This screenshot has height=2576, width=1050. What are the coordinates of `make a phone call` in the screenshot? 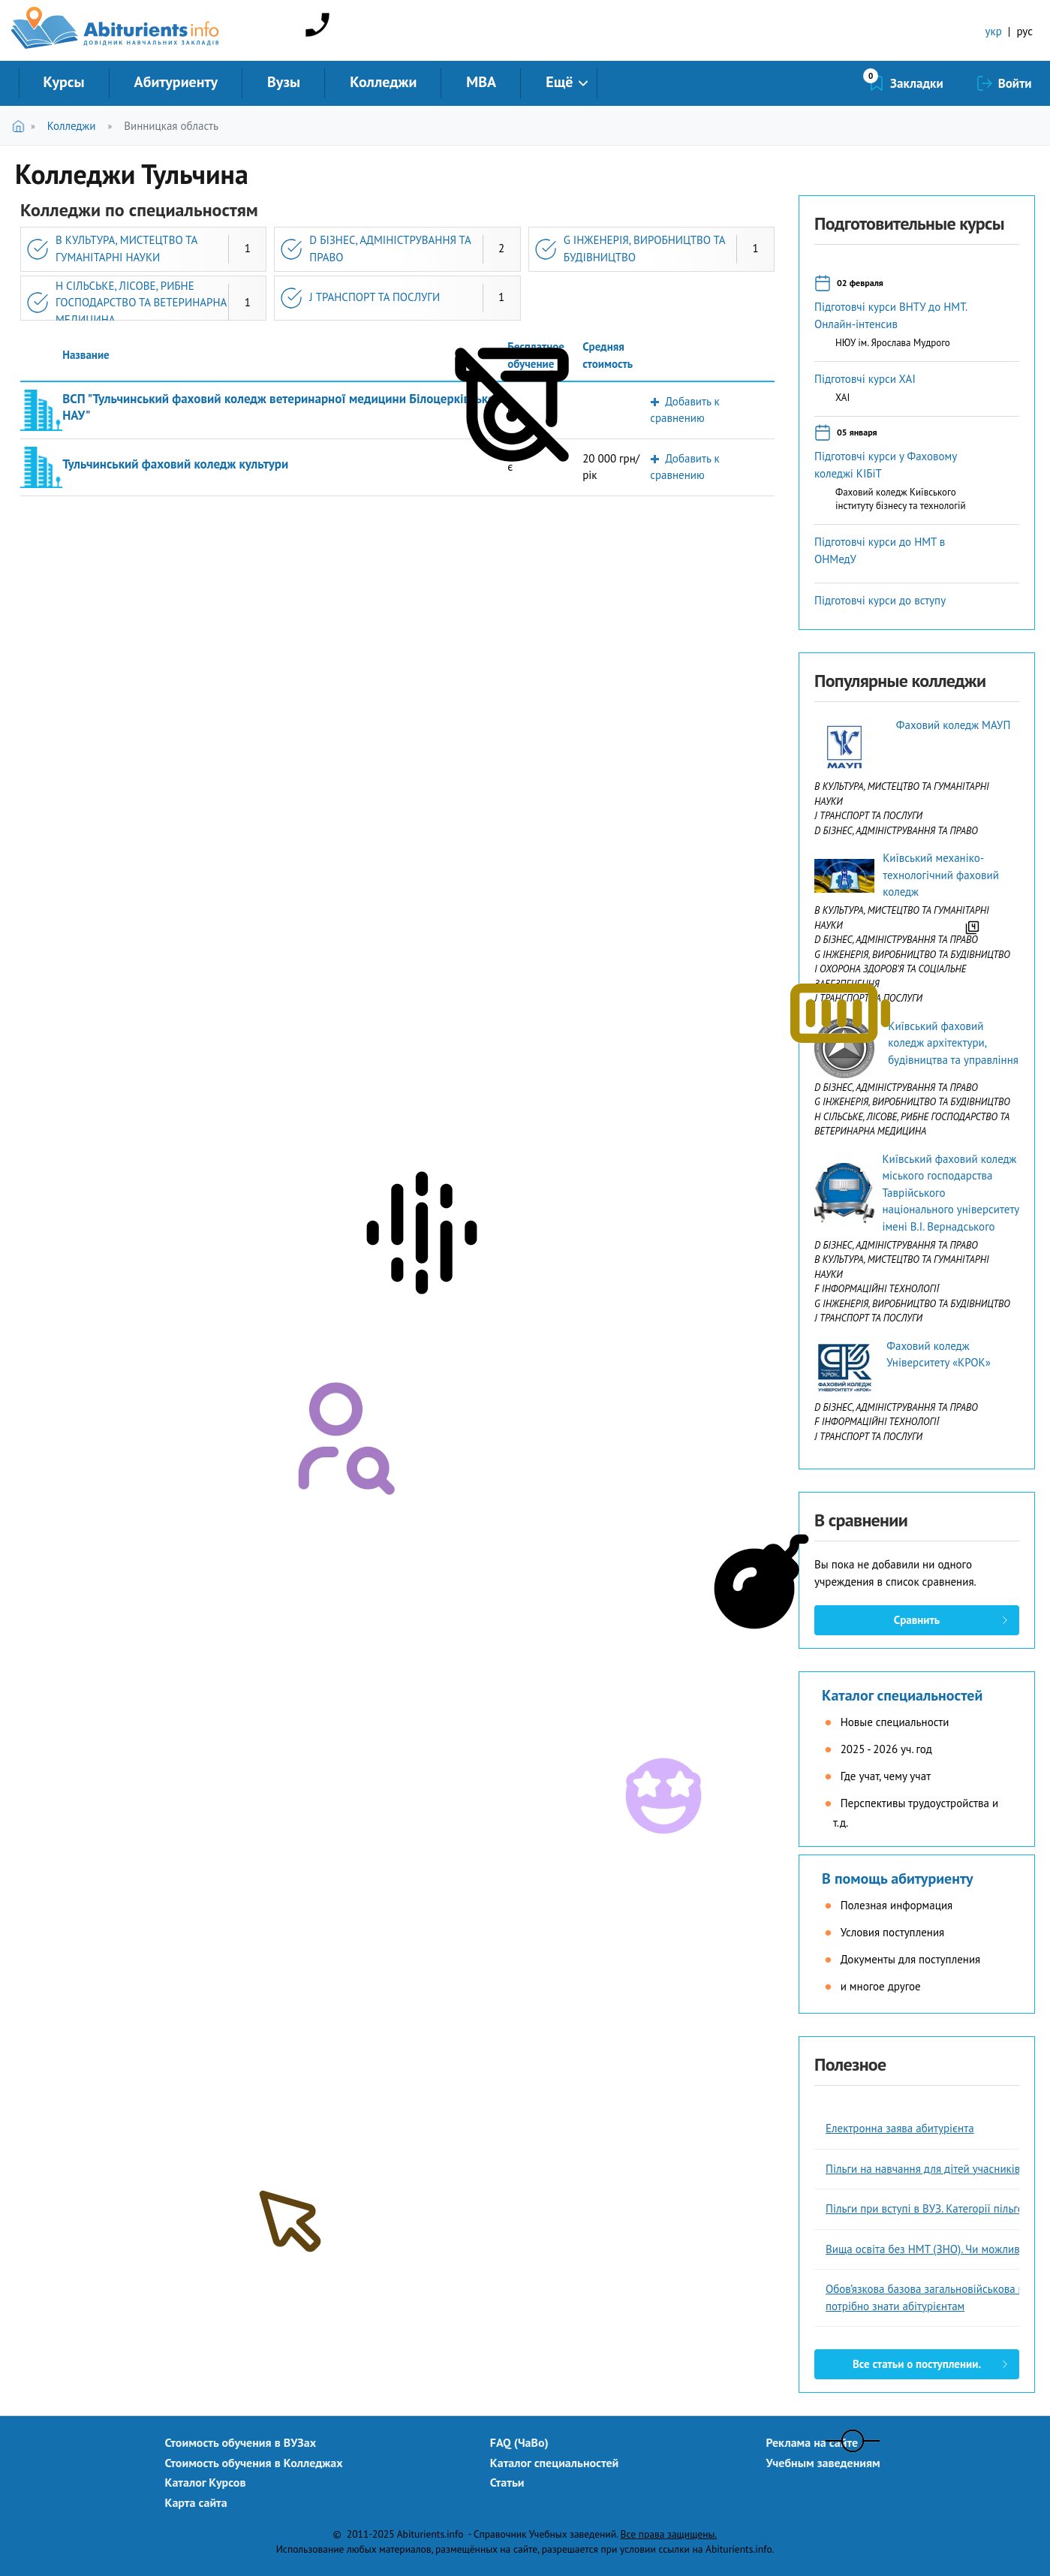 It's located at (317, 25).